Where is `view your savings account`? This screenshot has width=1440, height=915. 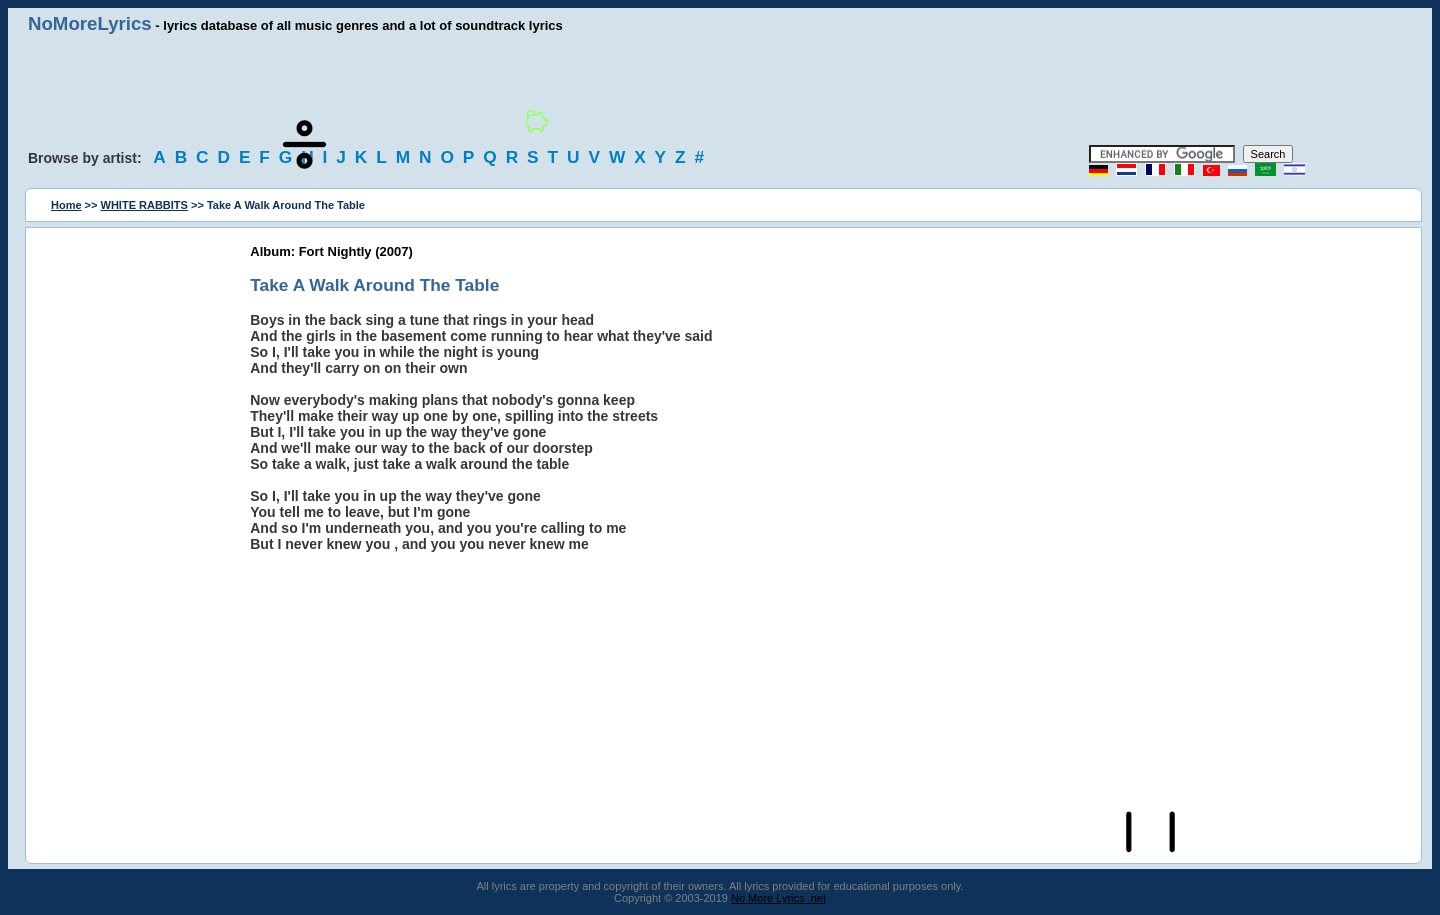 view your savings account is located at coordinates (537, 121).